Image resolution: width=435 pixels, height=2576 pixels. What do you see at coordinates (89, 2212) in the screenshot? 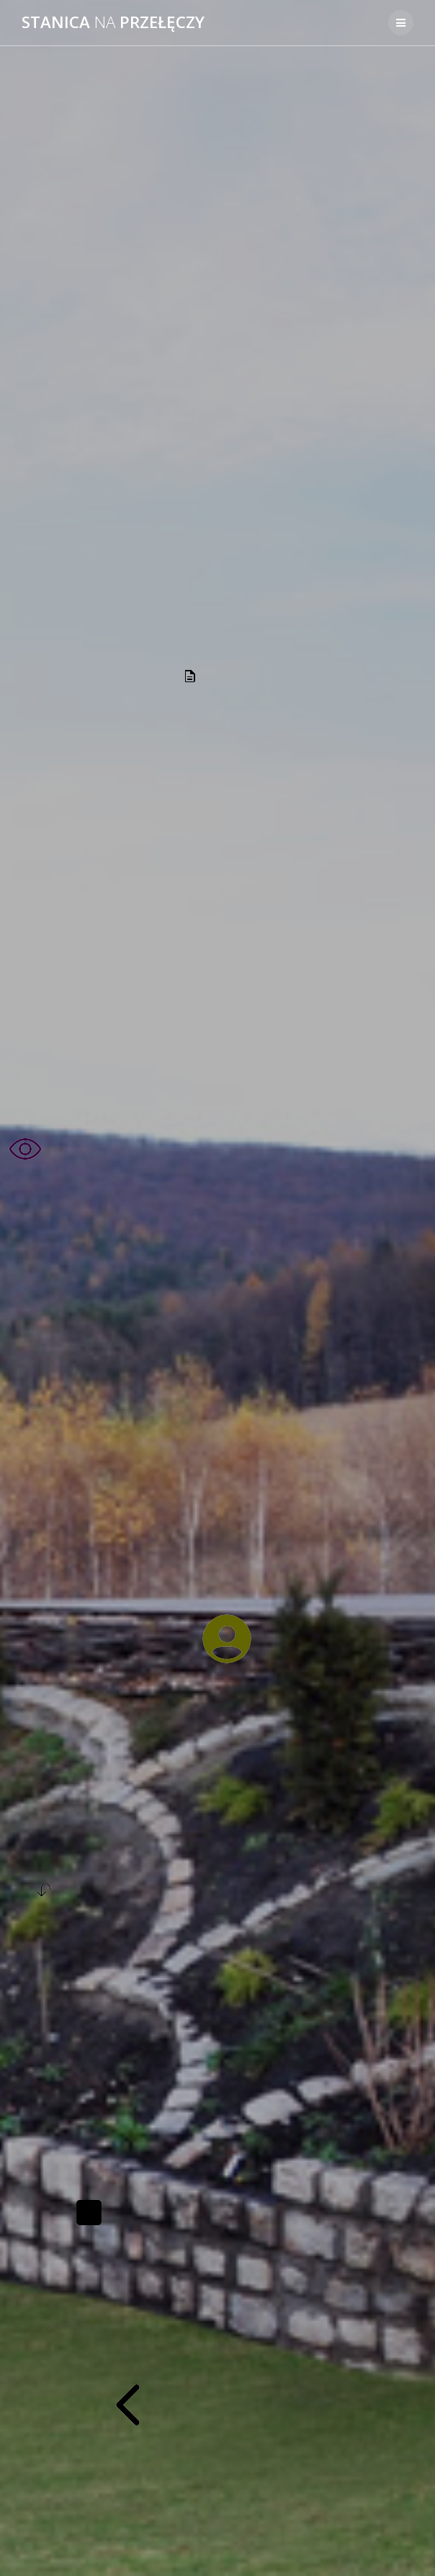
I see `stop or halt media playback` at bounding box center [89, 2212].